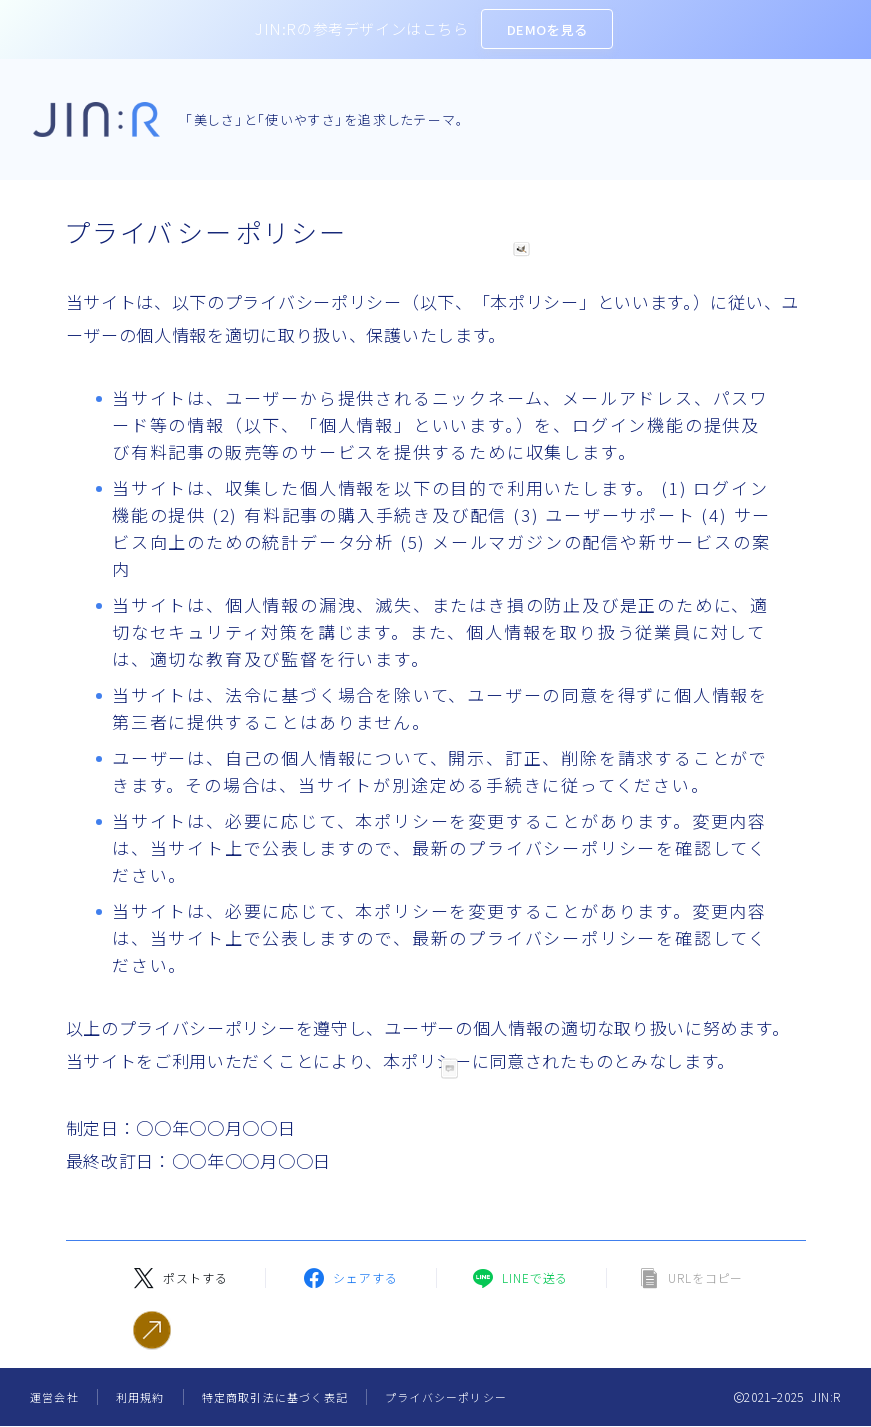 The width and height of the screenshot is (871, 1427). Describe the element at coordinates (152, 1330) in the screenshot. I see `indicates a symbolic link or shortcut to another file` at that location.